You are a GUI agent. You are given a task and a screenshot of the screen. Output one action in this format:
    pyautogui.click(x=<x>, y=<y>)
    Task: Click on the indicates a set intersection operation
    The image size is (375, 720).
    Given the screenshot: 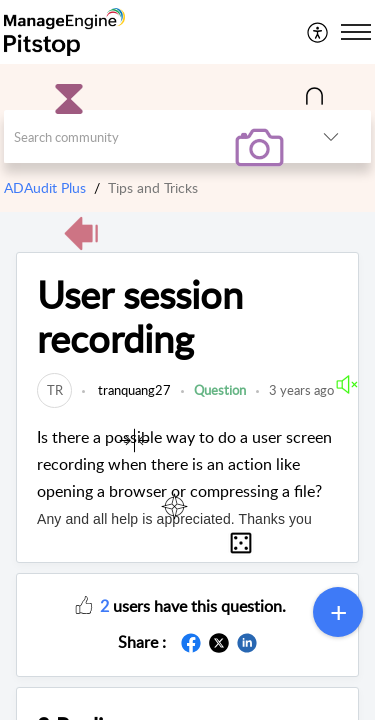 What is the action you would take?
    pyautogui.click(x=314, y=96)
    